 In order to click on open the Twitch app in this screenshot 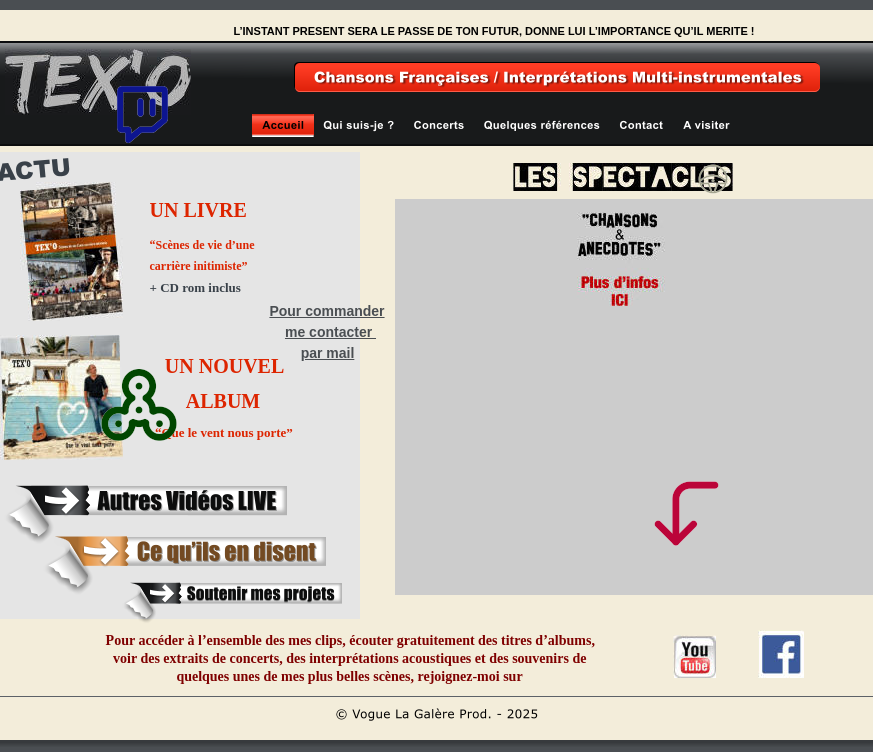, I will do `click(142, 111)`.